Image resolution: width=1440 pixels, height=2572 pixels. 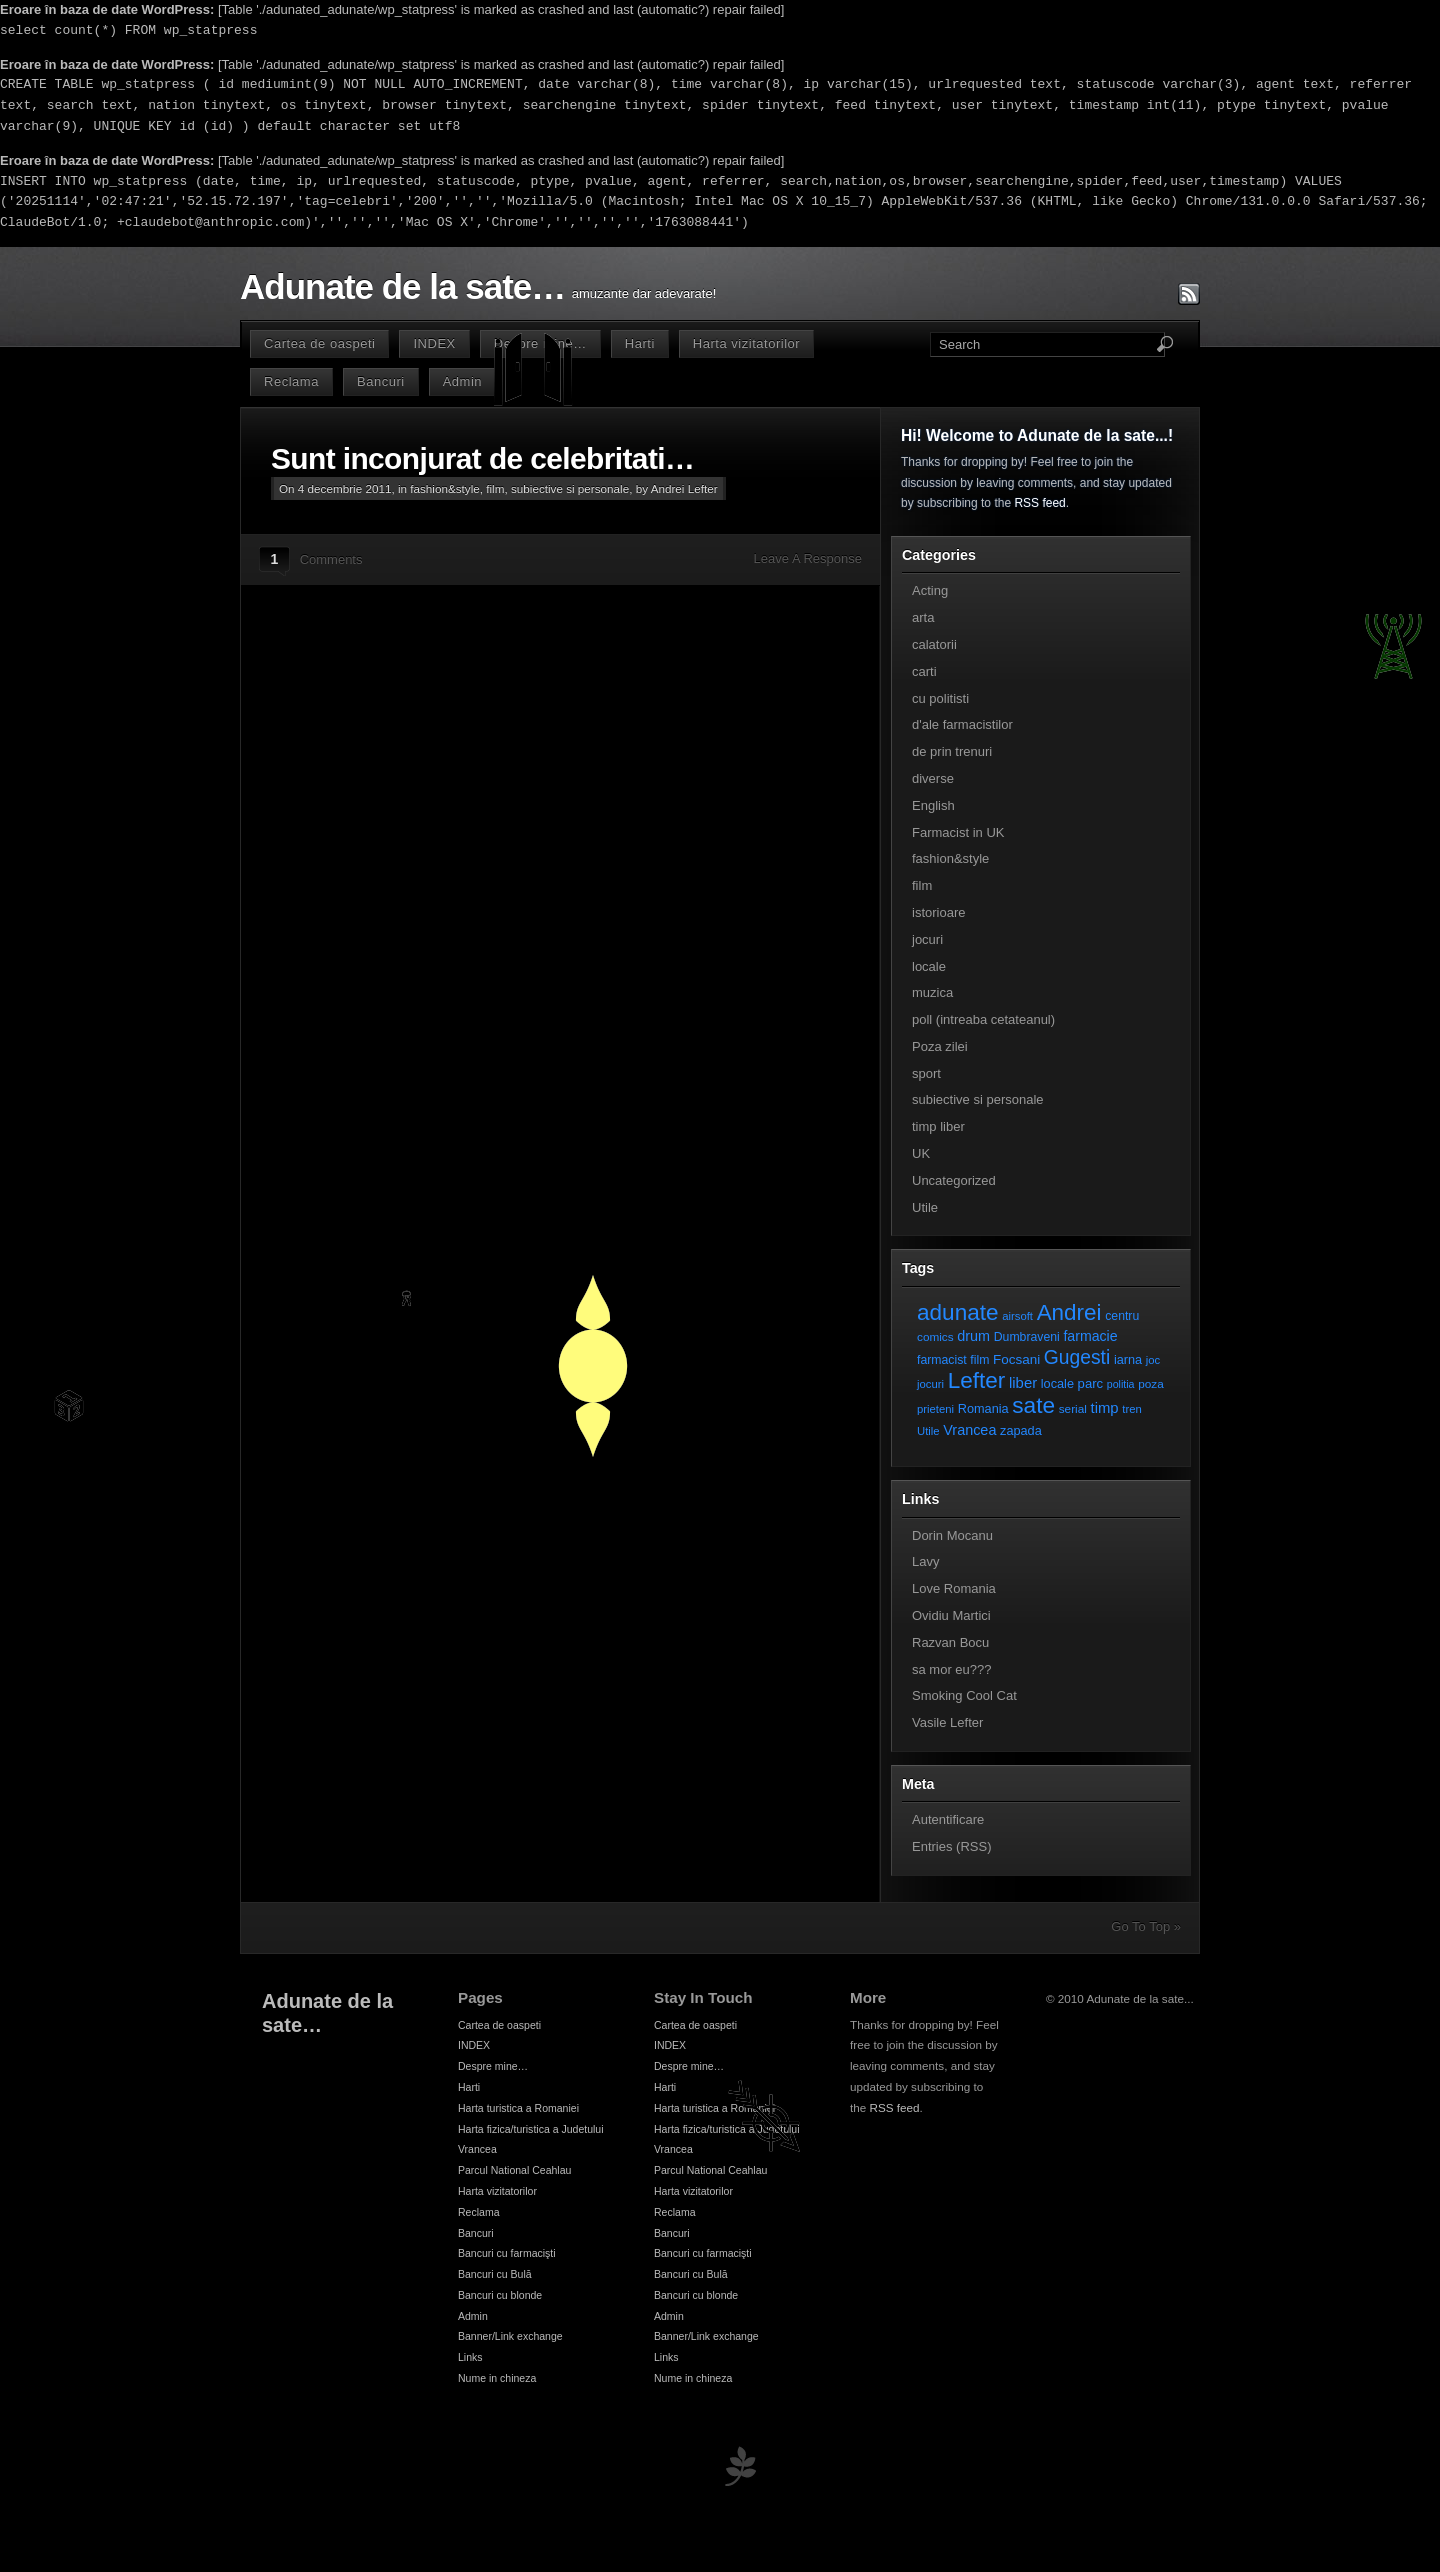 What do you see at coordinates (593, 1366) in the screenshot?
I see `indicates player has reached level two` at bounding box center [593, 1366].